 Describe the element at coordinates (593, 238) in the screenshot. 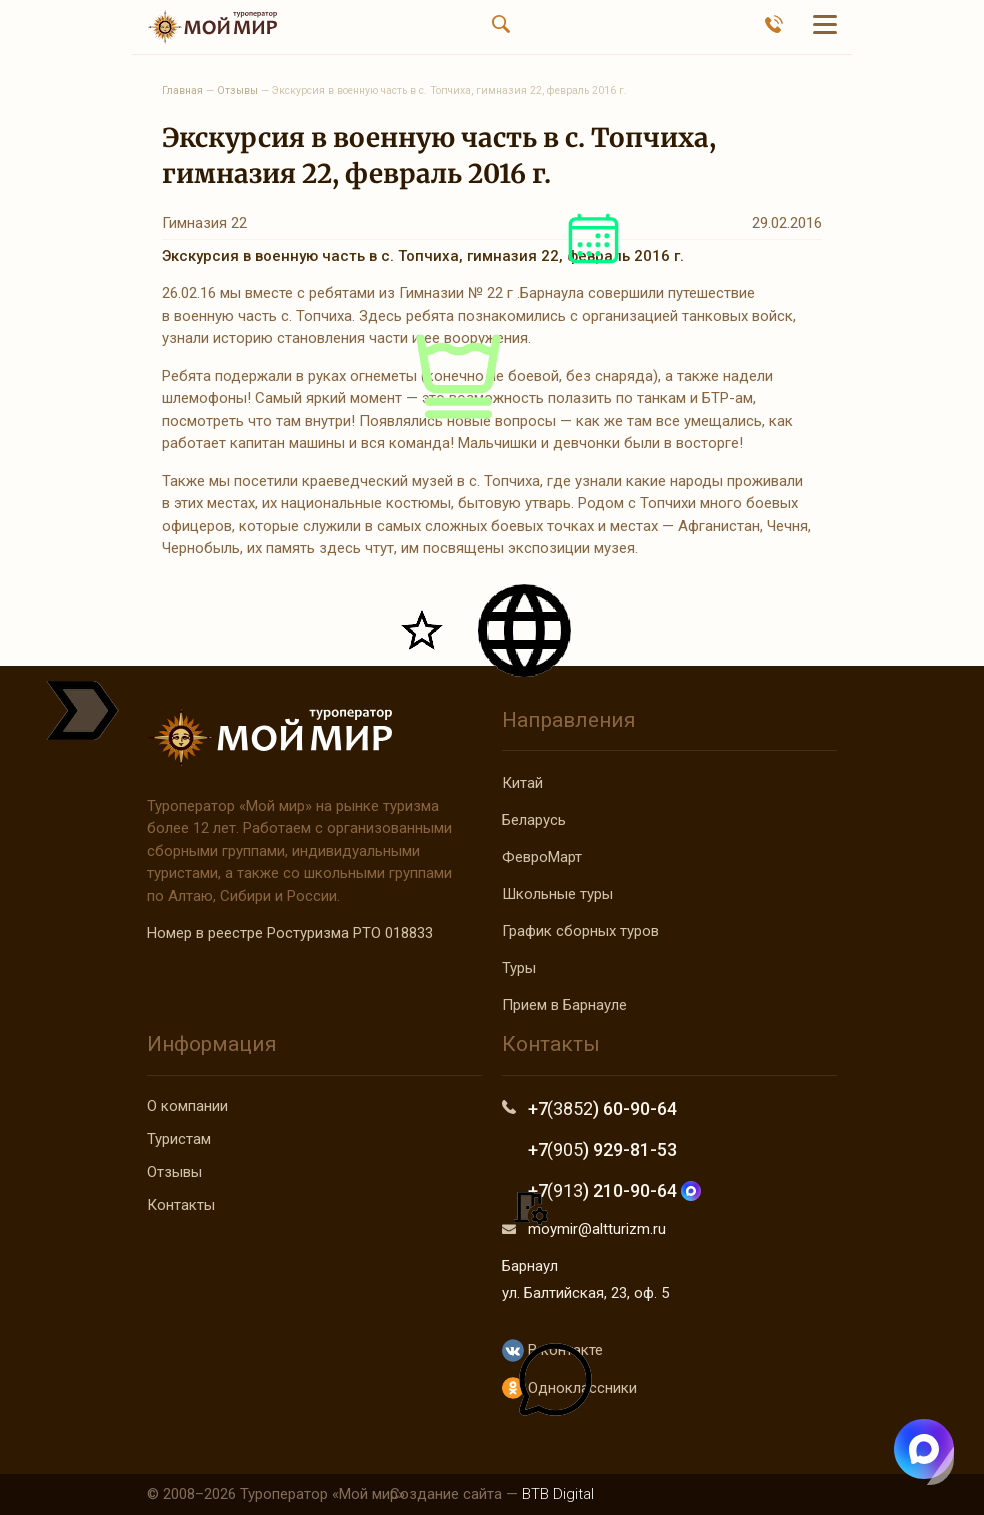

I see `view or open the calendar` at that location.